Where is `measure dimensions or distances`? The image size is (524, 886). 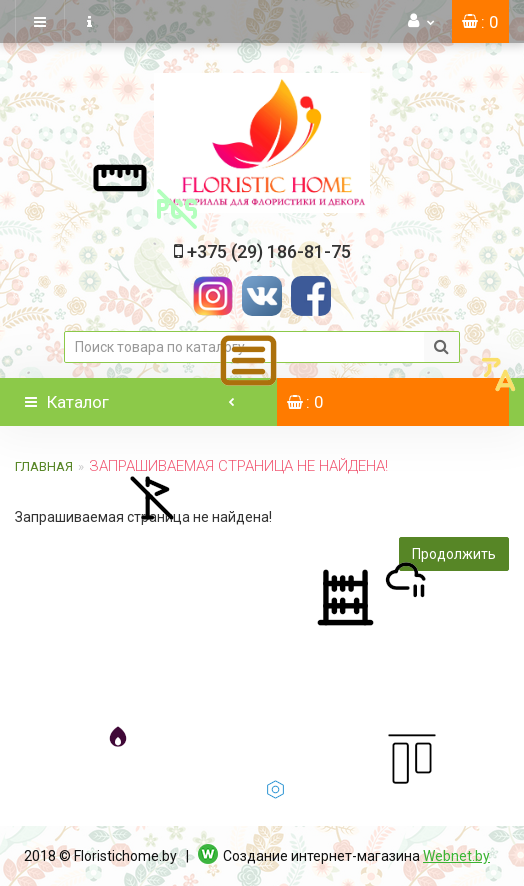
measure dimensions or distances is located at coordinates (120, 178).